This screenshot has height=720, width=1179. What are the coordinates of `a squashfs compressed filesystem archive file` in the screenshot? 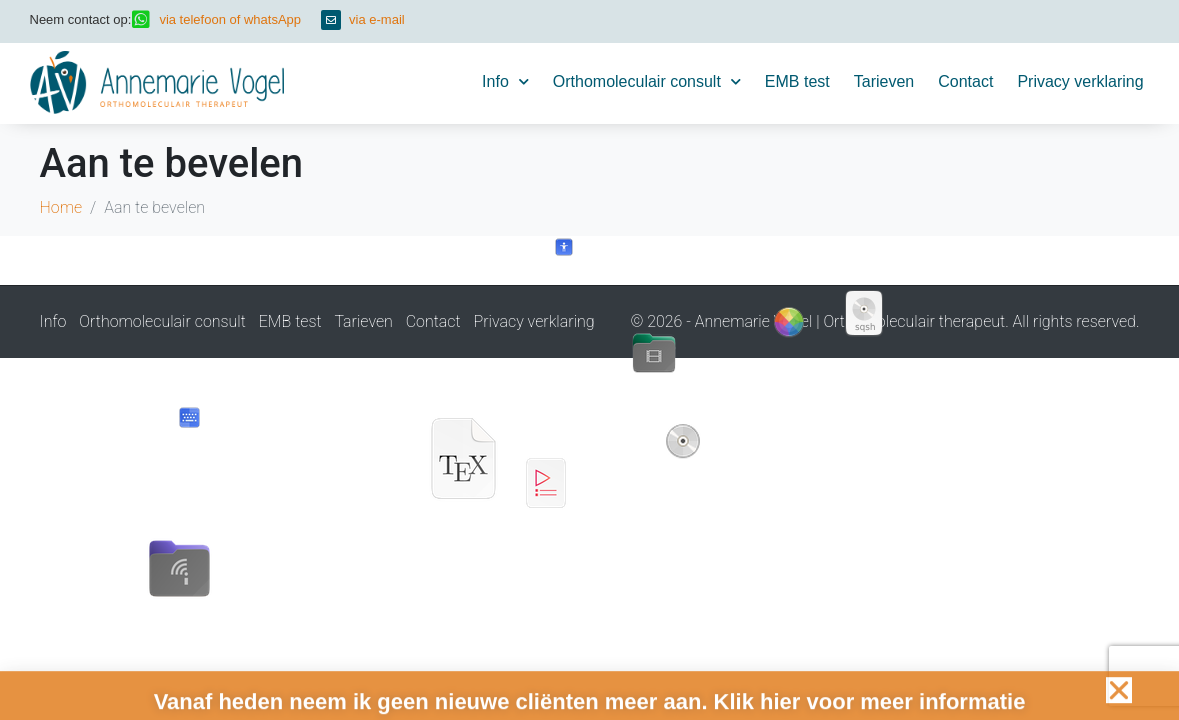 It's located at (864, 313).